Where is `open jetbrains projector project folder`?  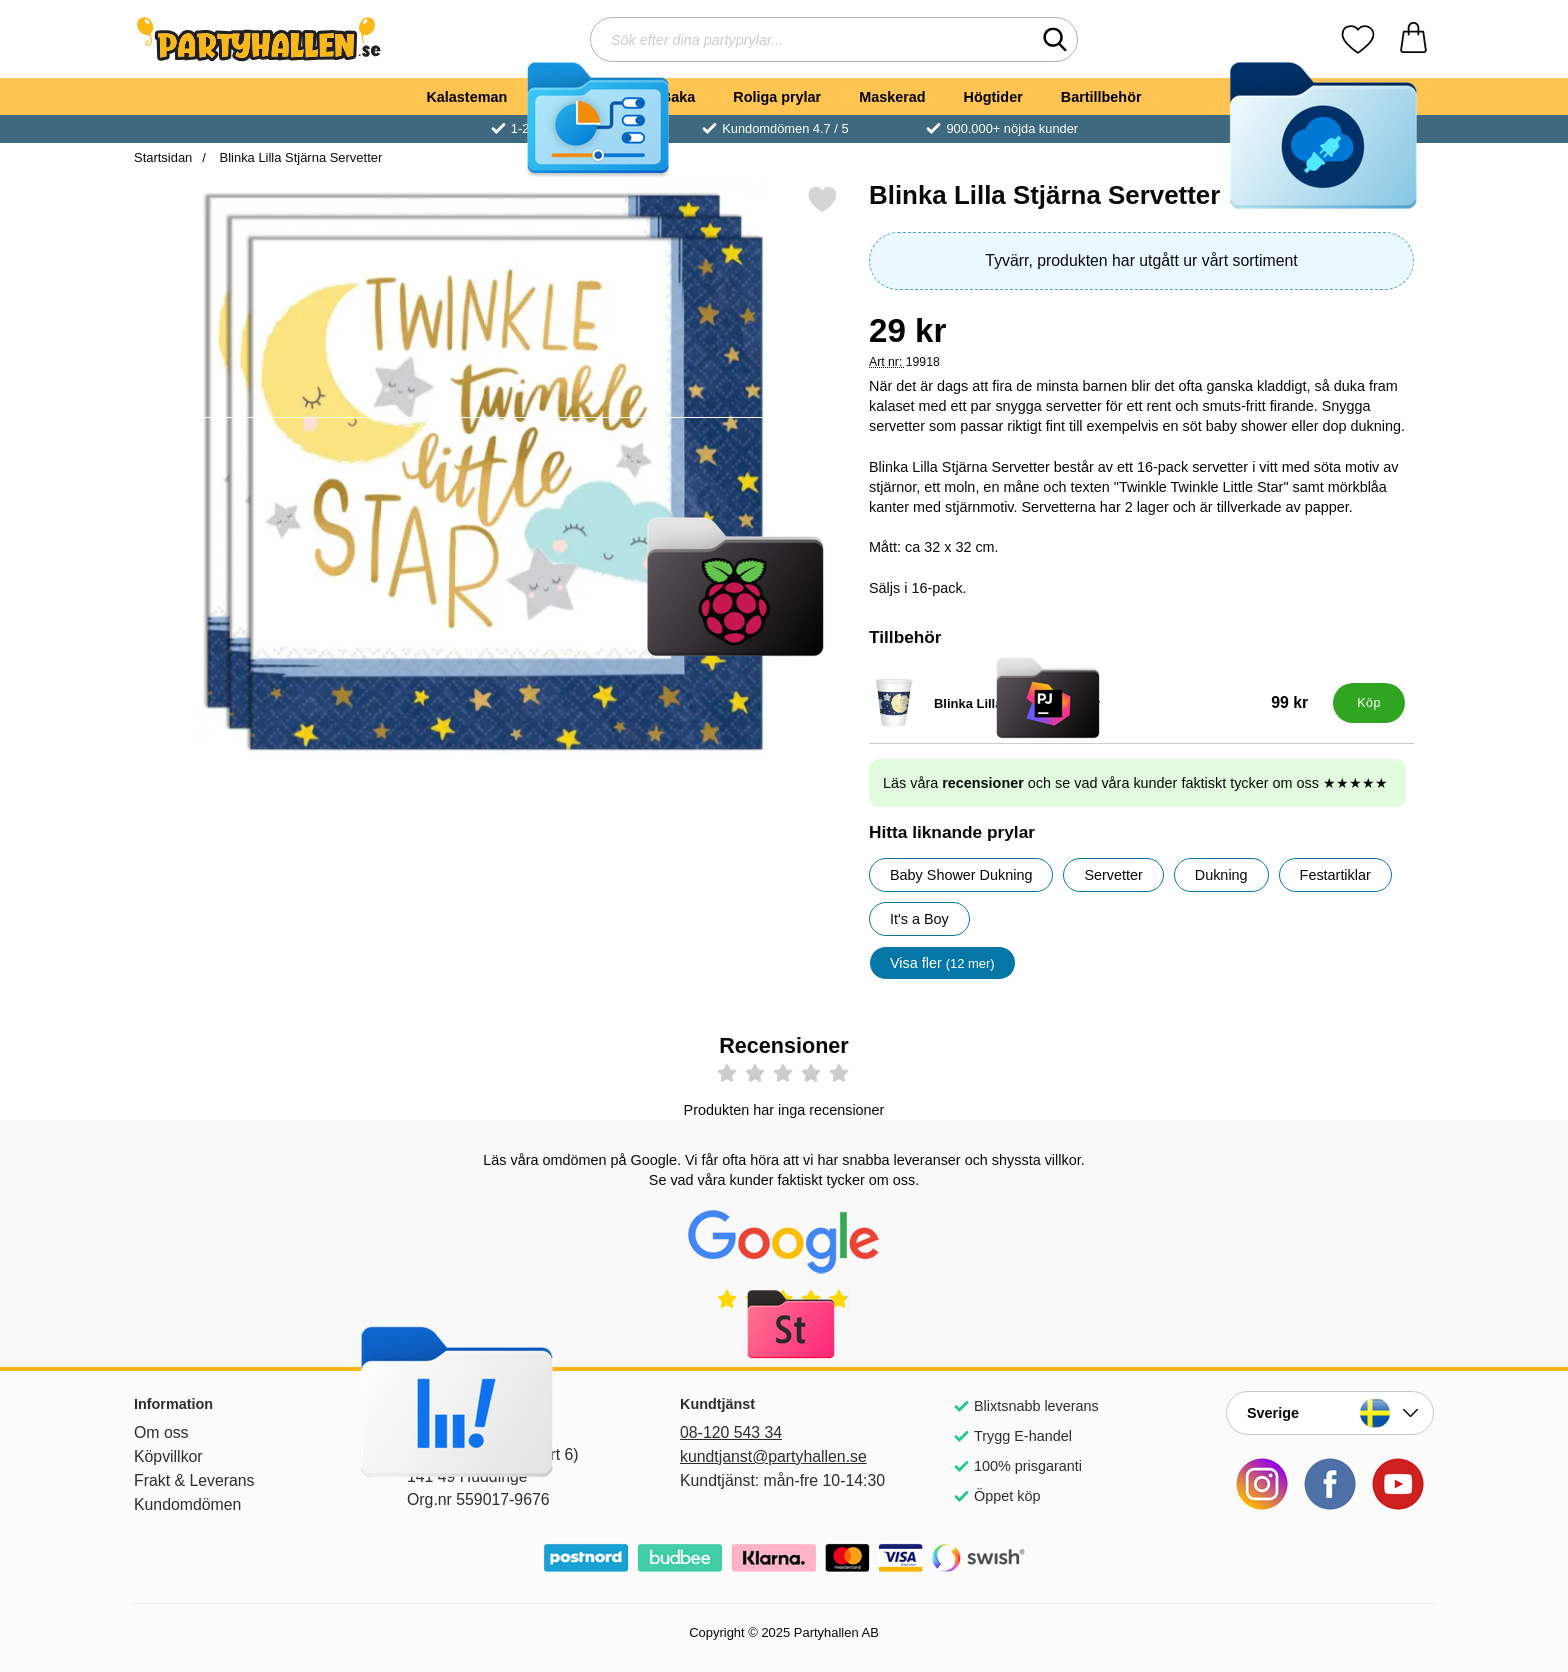
open jetbrains projector project folder is located at coordinates (1047, 700).